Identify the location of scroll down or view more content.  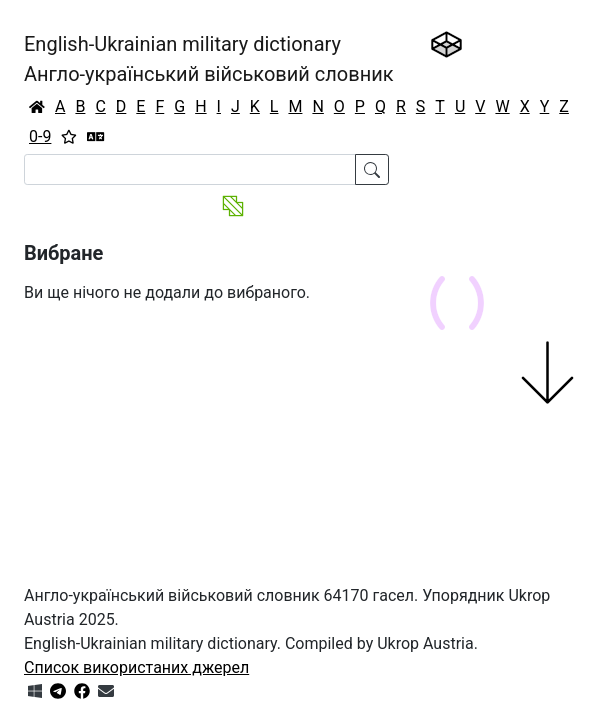
(547, 372).